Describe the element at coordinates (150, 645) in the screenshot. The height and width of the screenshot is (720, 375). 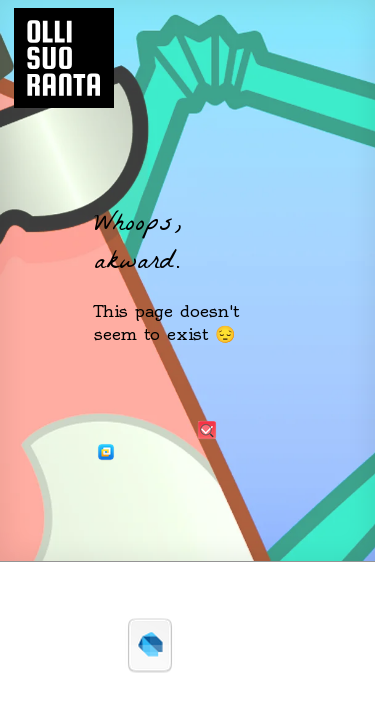
I see `a dart programming language source file` at that location.